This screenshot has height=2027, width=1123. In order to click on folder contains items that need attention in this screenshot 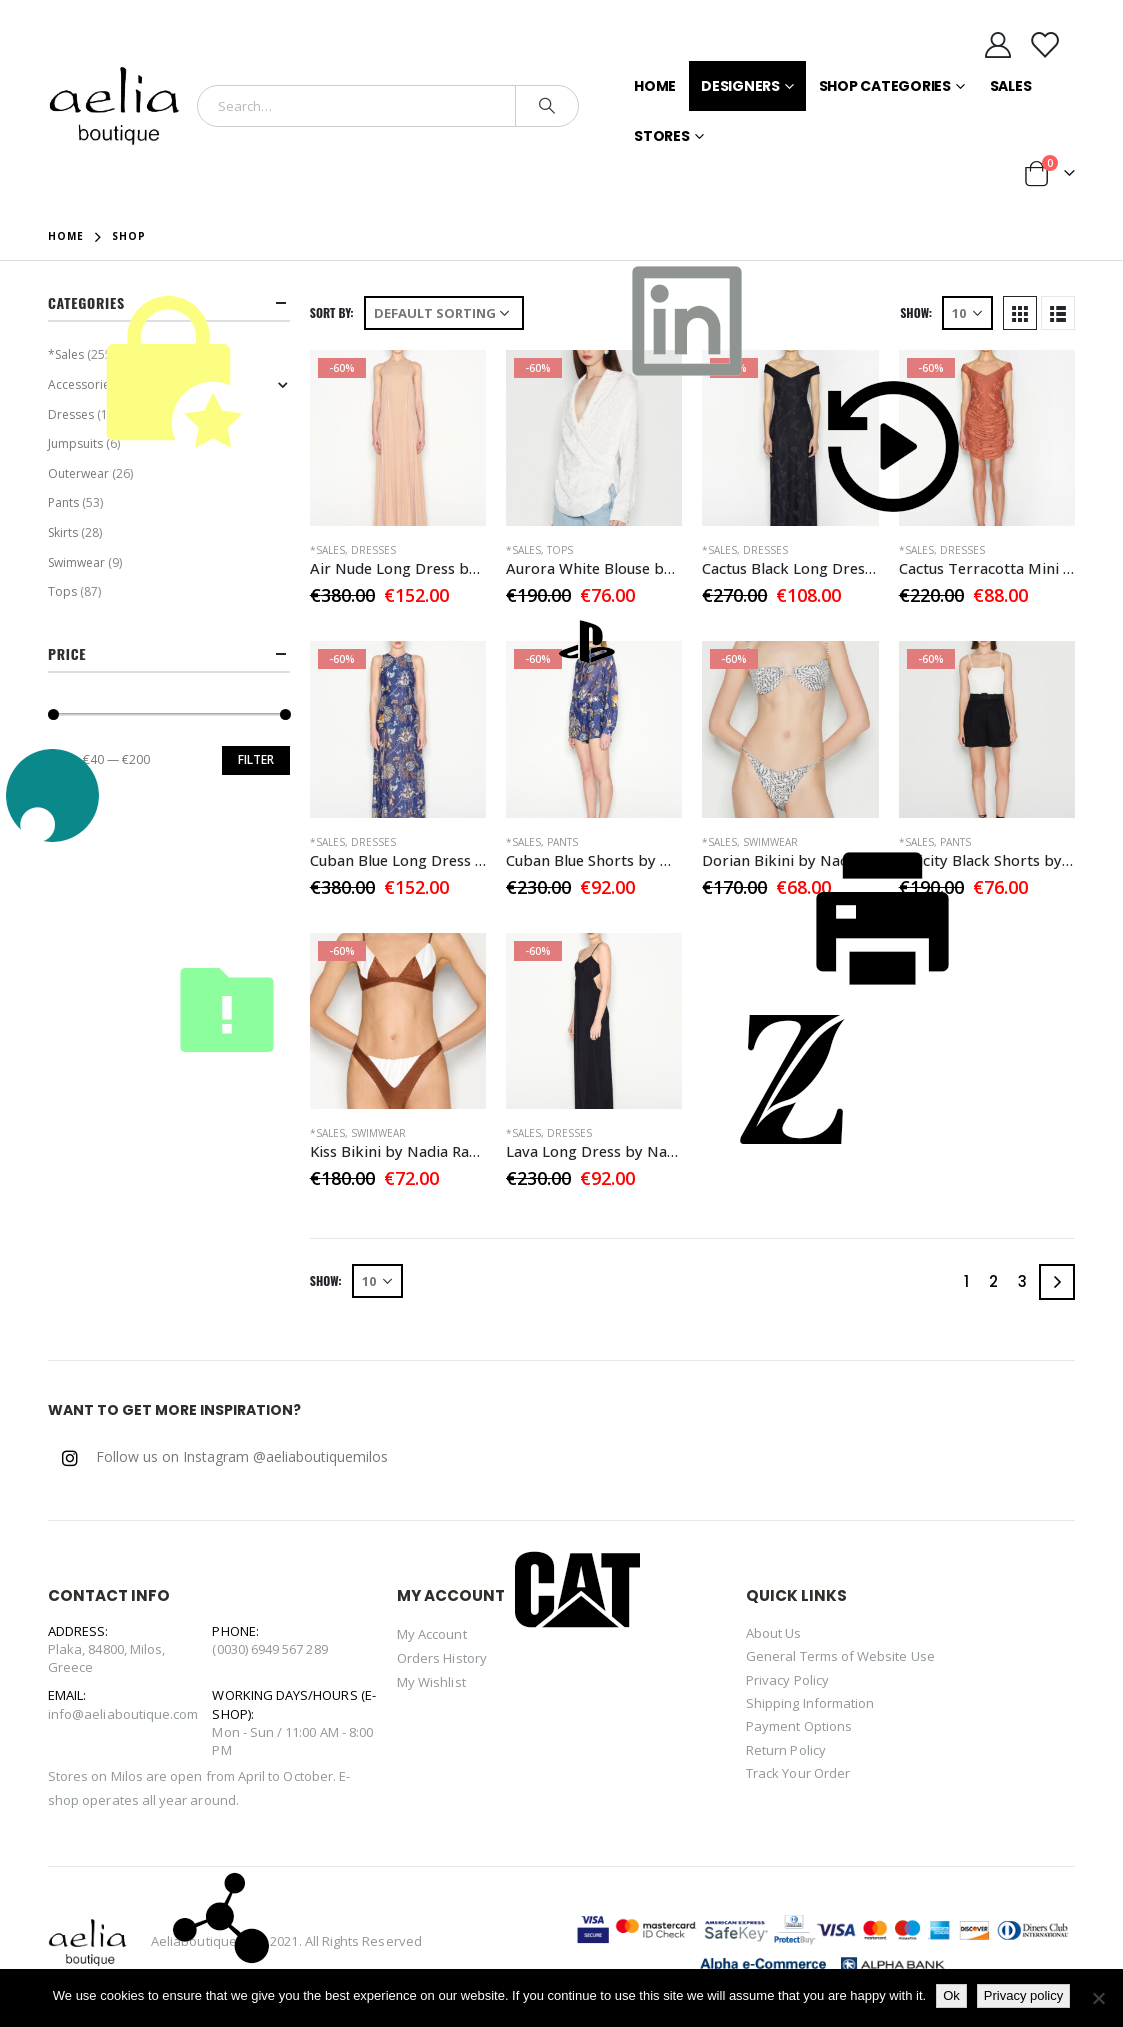, I will do `click(227, 1010)`.